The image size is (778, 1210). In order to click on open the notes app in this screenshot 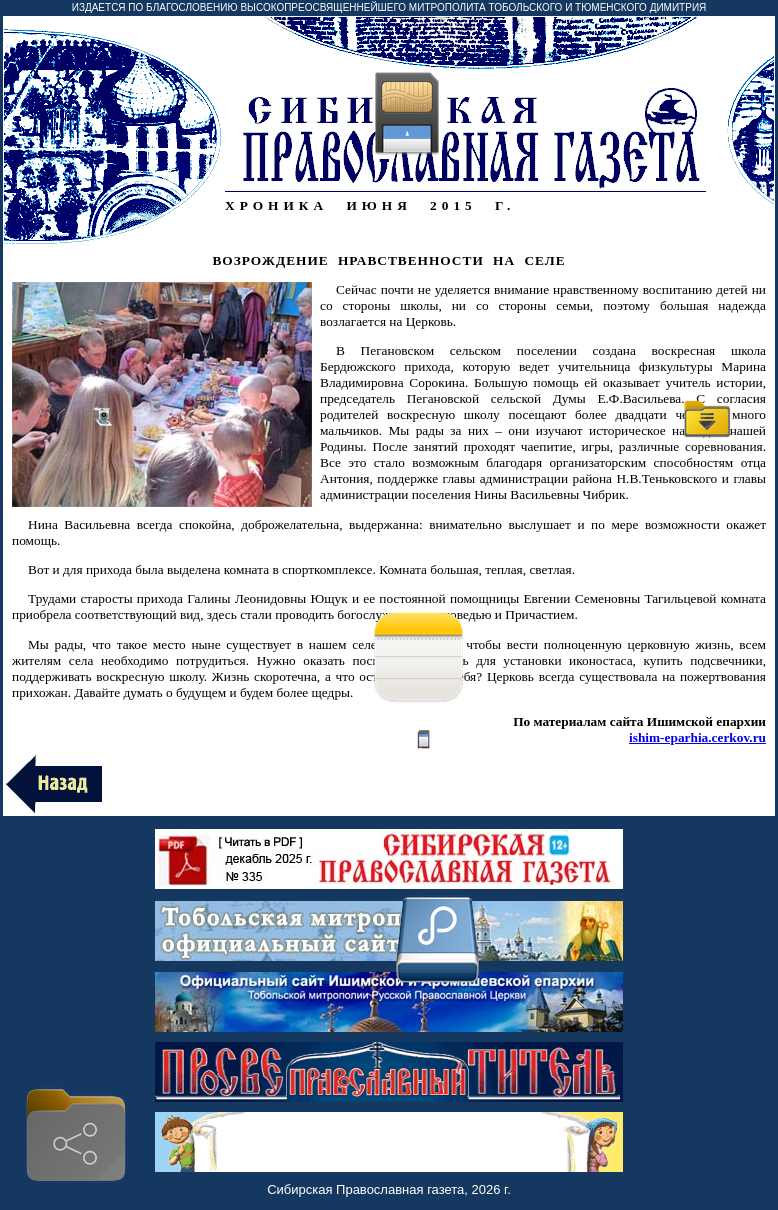, I will do `click(418, 656)`.